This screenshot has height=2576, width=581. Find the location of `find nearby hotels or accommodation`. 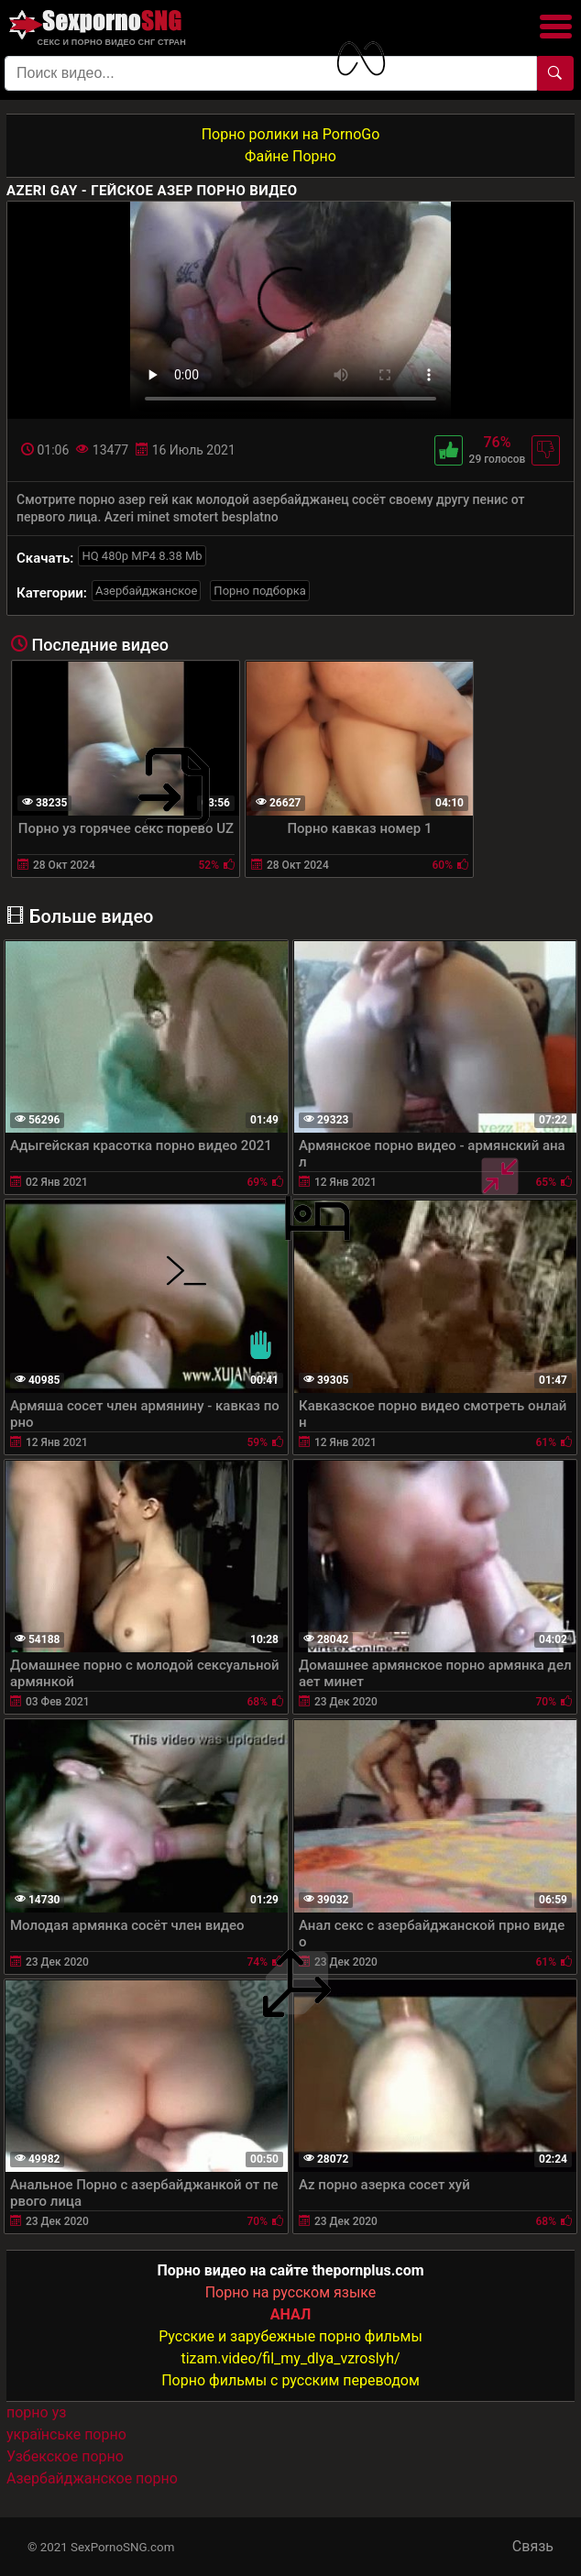

find nearby hotels or accommodation is located at coordinates (317, 1216).